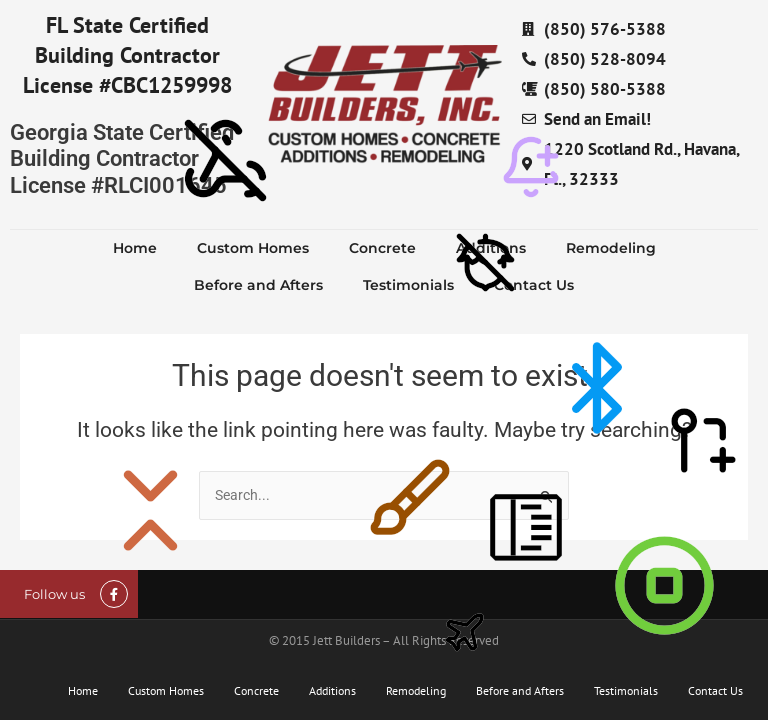 This screenshot has height=720, width=768. Describe the element at coordinates (531, 167) in the screenshot. I see `add a new notification or alert` at that location.